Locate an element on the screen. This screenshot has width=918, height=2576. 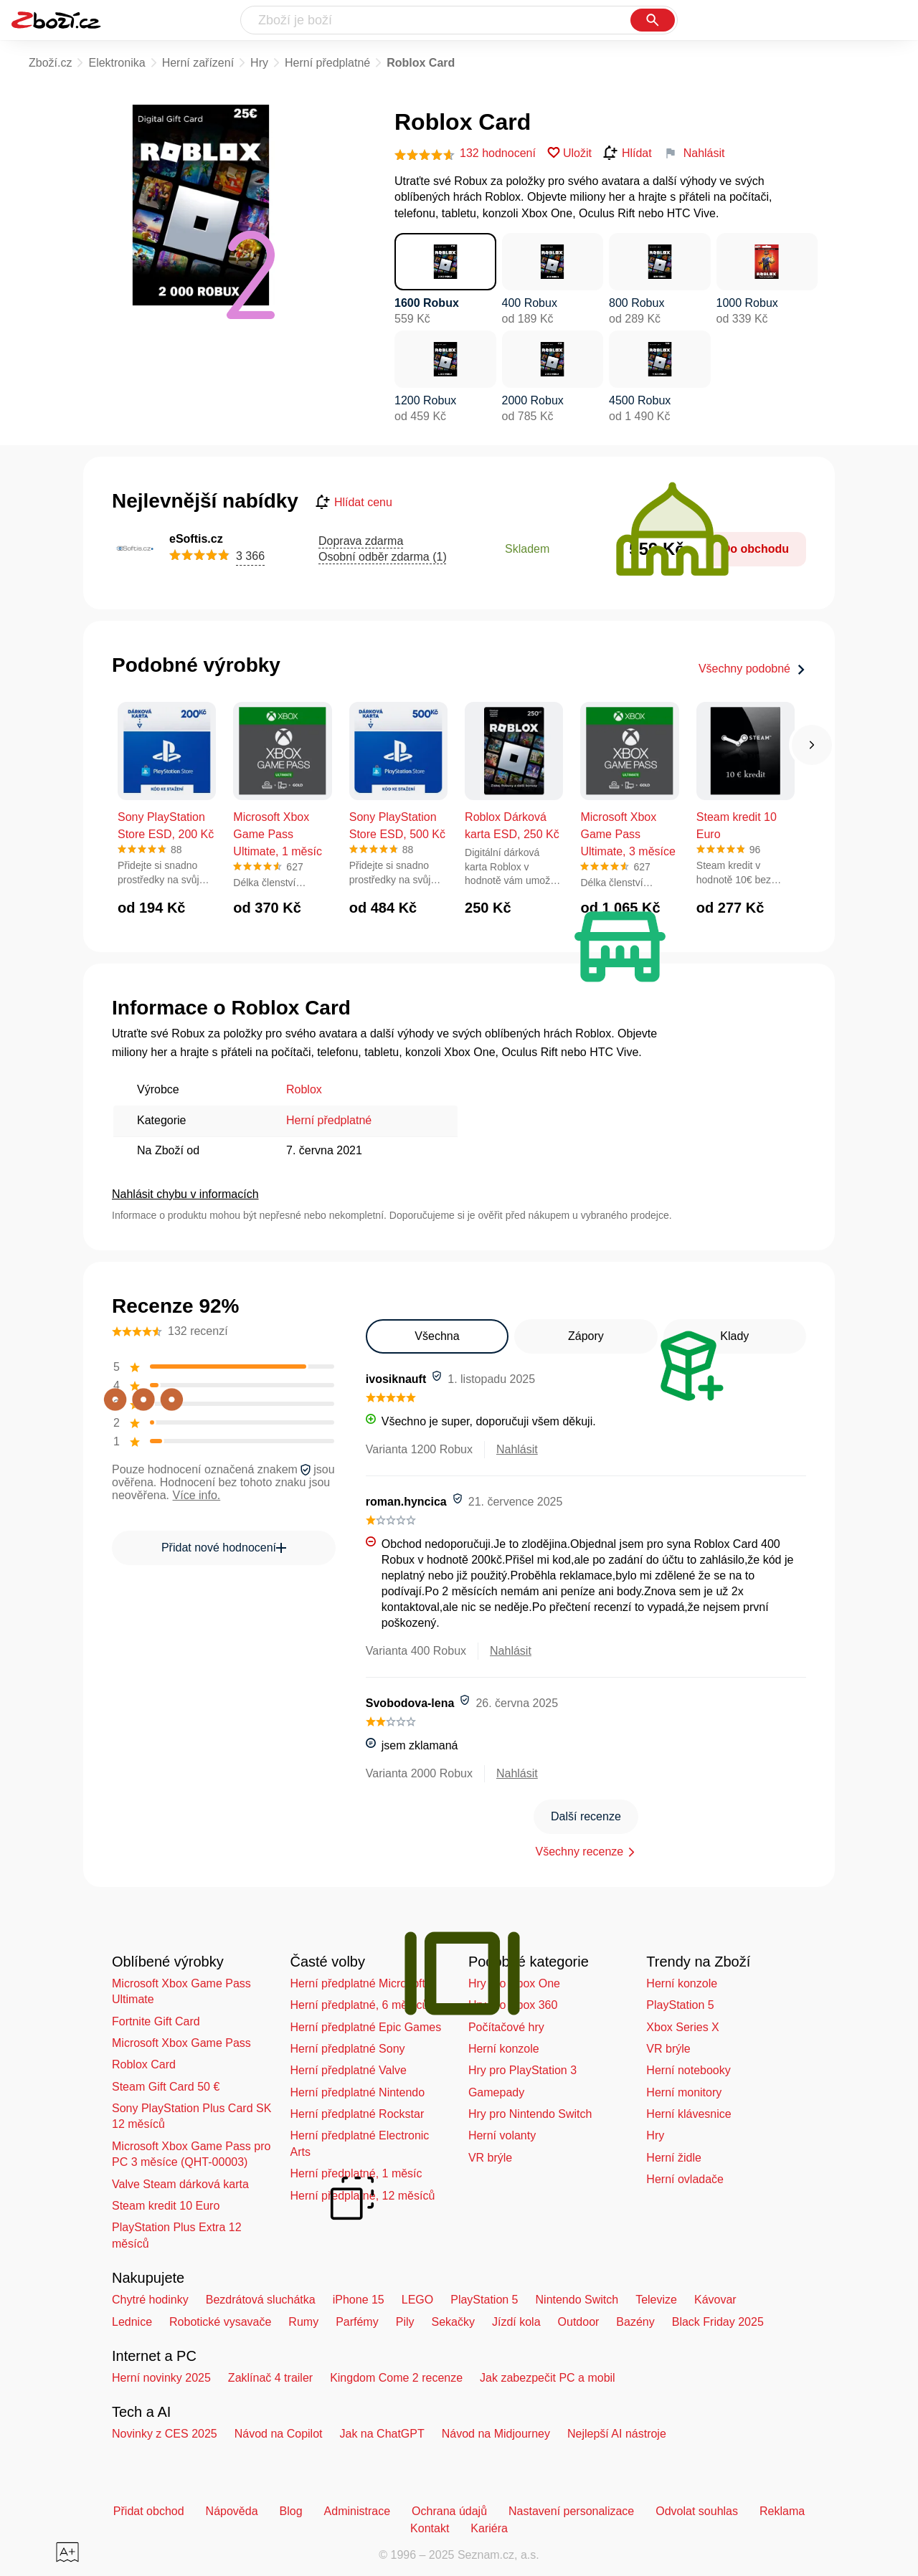
find nearby mosques is located at coordinates (672, 534).